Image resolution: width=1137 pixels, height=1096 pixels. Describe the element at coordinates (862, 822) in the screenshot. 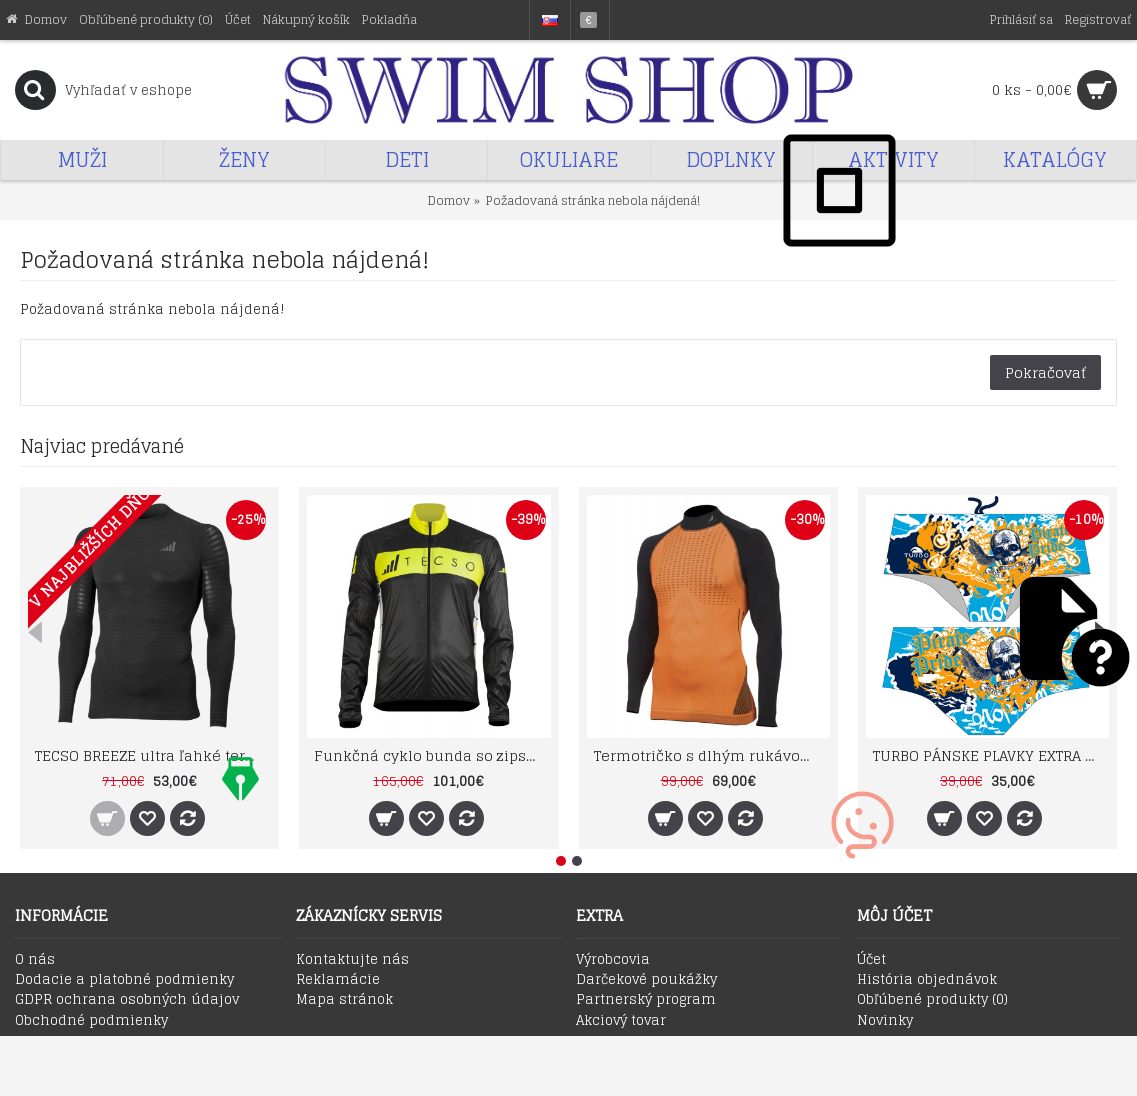

I see `indicates overwhelming or stressful situation` at that location.